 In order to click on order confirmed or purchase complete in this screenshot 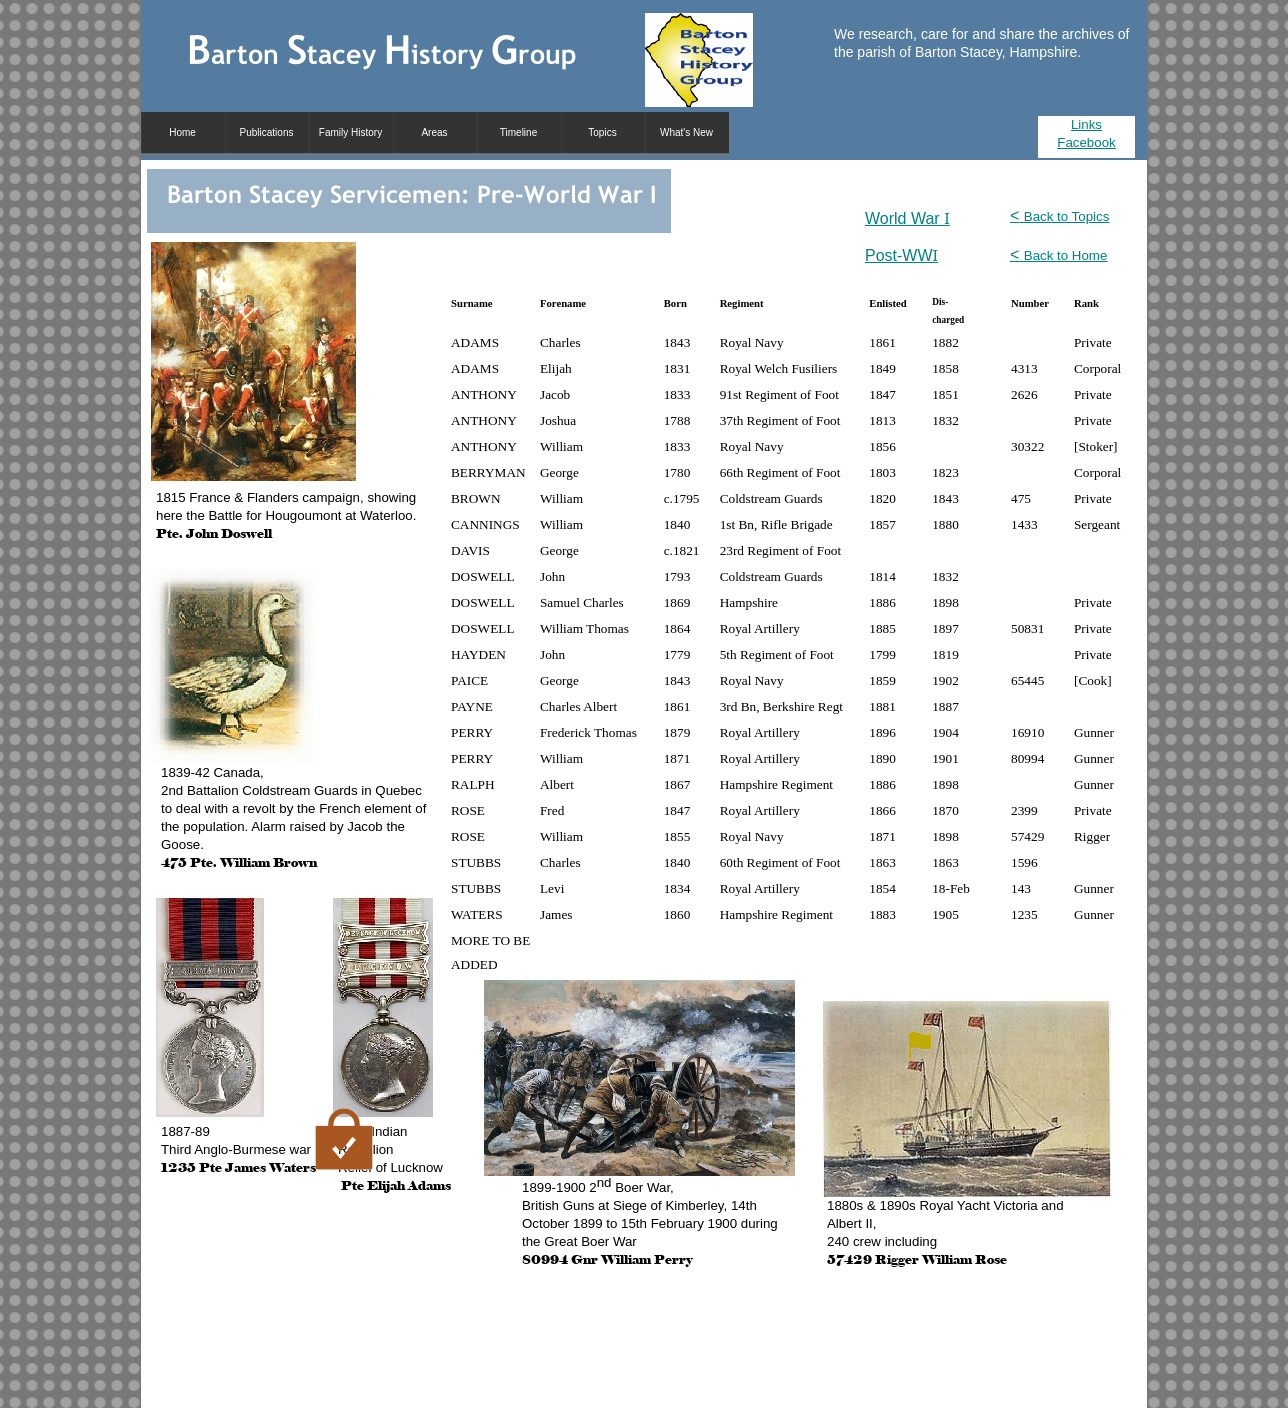, I will do `click(344, 1139)`.